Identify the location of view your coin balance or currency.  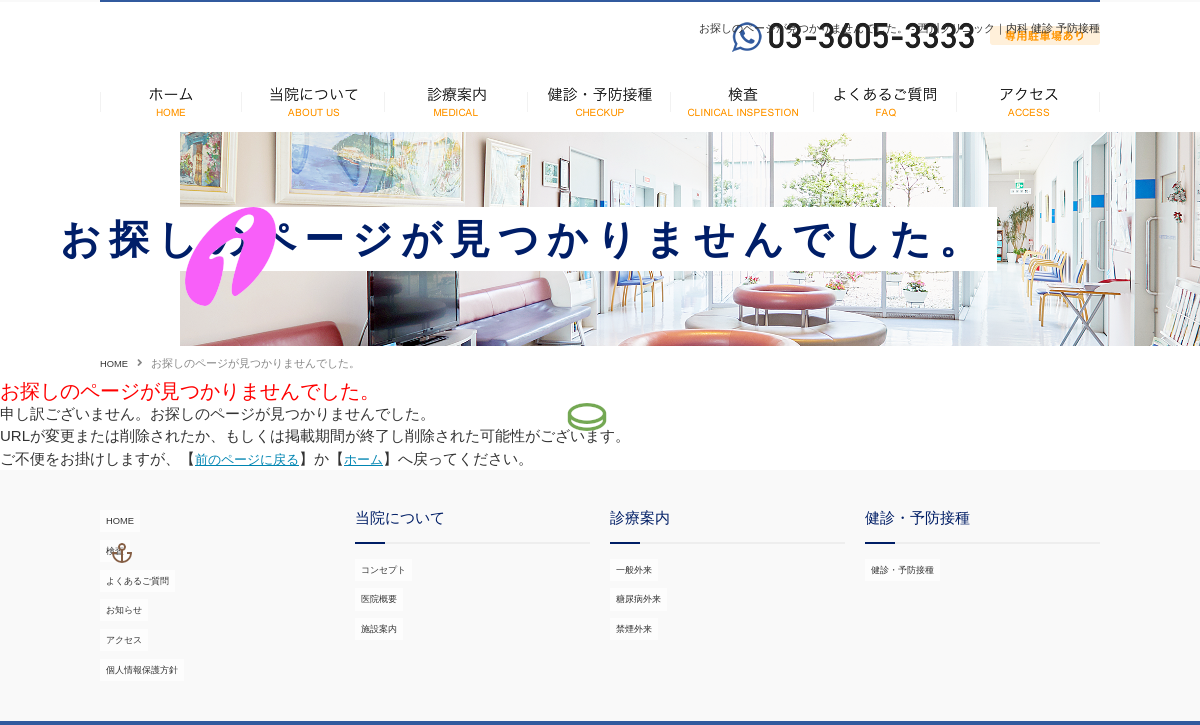
(587, 417).